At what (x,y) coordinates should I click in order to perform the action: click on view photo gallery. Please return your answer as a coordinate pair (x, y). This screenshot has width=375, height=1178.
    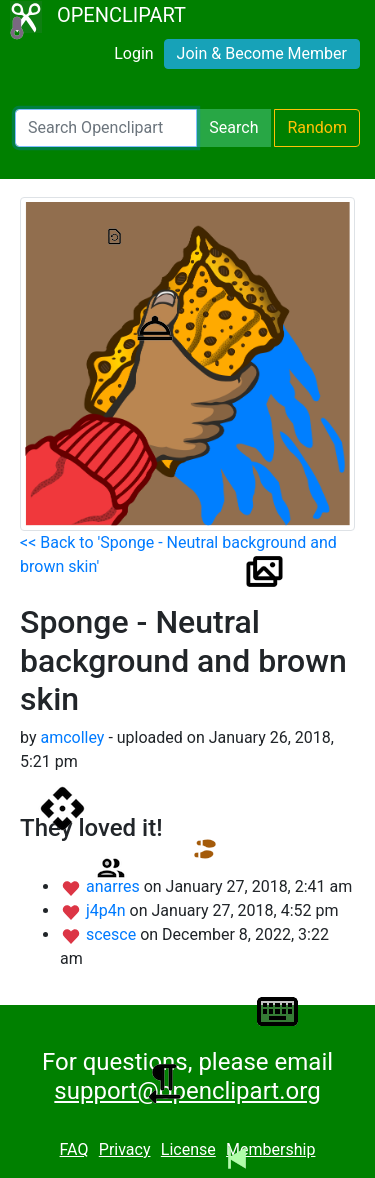
    Looking at the image, I should click on (264, 571).